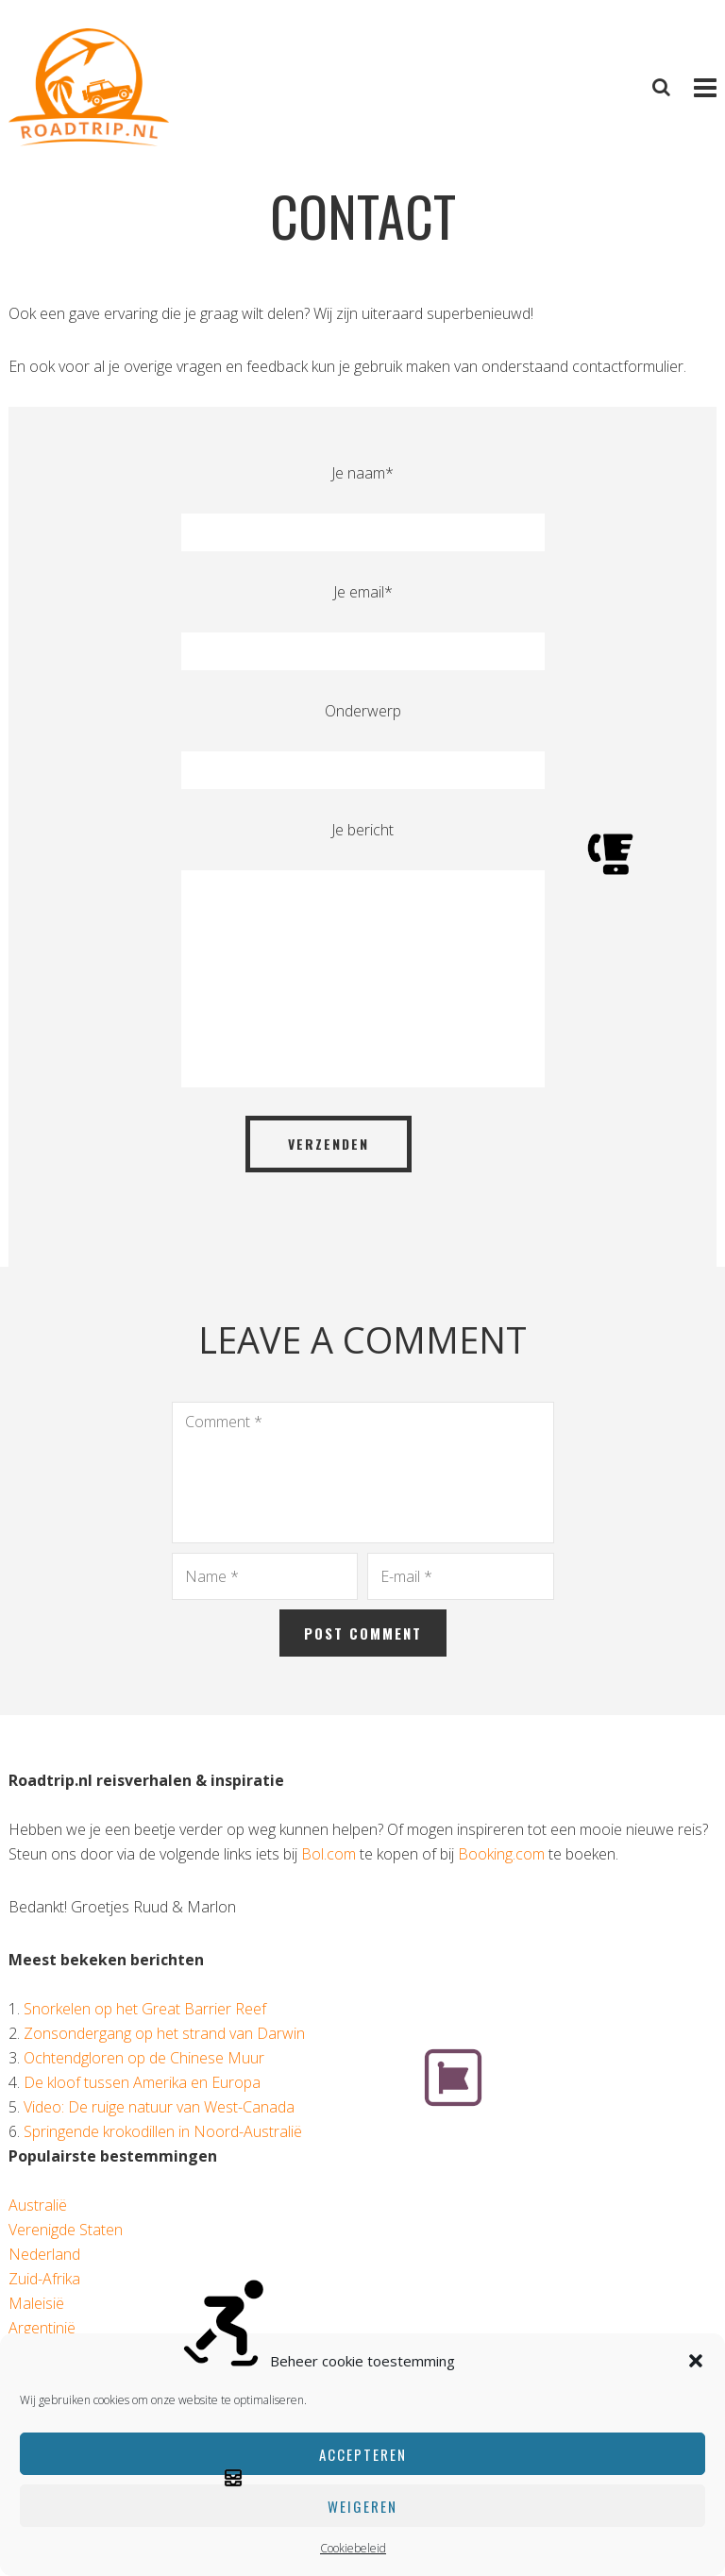 This screenshot has width=725, height=2576. What do you see at coordinates (226, 2323) in the screenshot?
I see `access ice skating activities or locations` at bounding box center [226, 2323].